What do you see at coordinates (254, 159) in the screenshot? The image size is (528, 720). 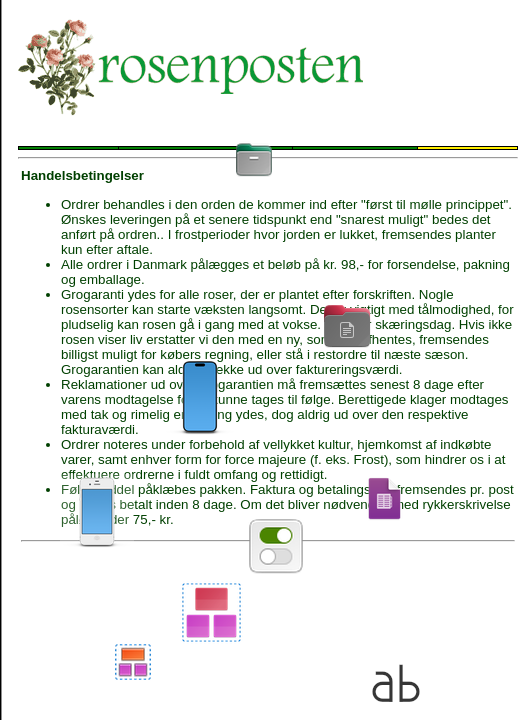 I see `open the file manager` at bounding box center [254, 159].